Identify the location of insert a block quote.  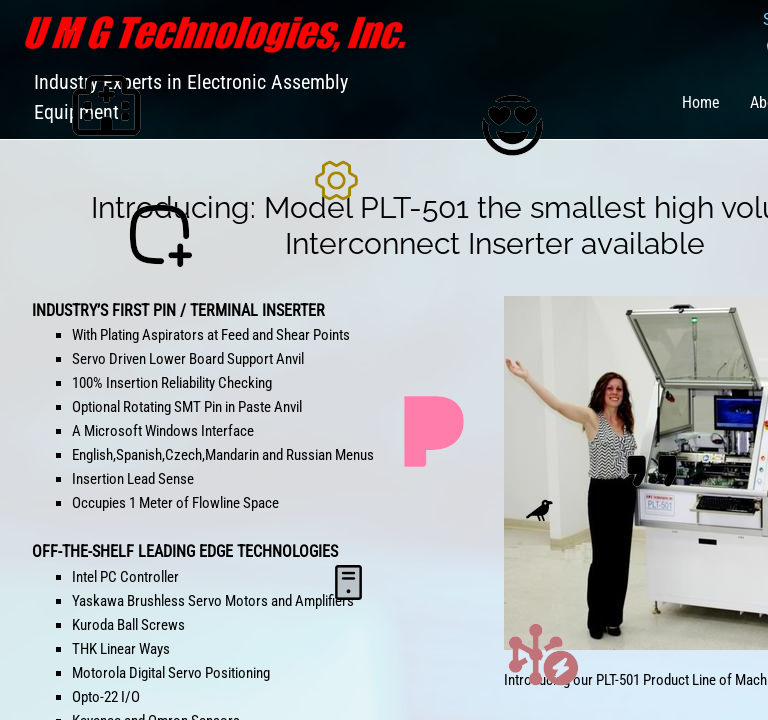
(652, 471).